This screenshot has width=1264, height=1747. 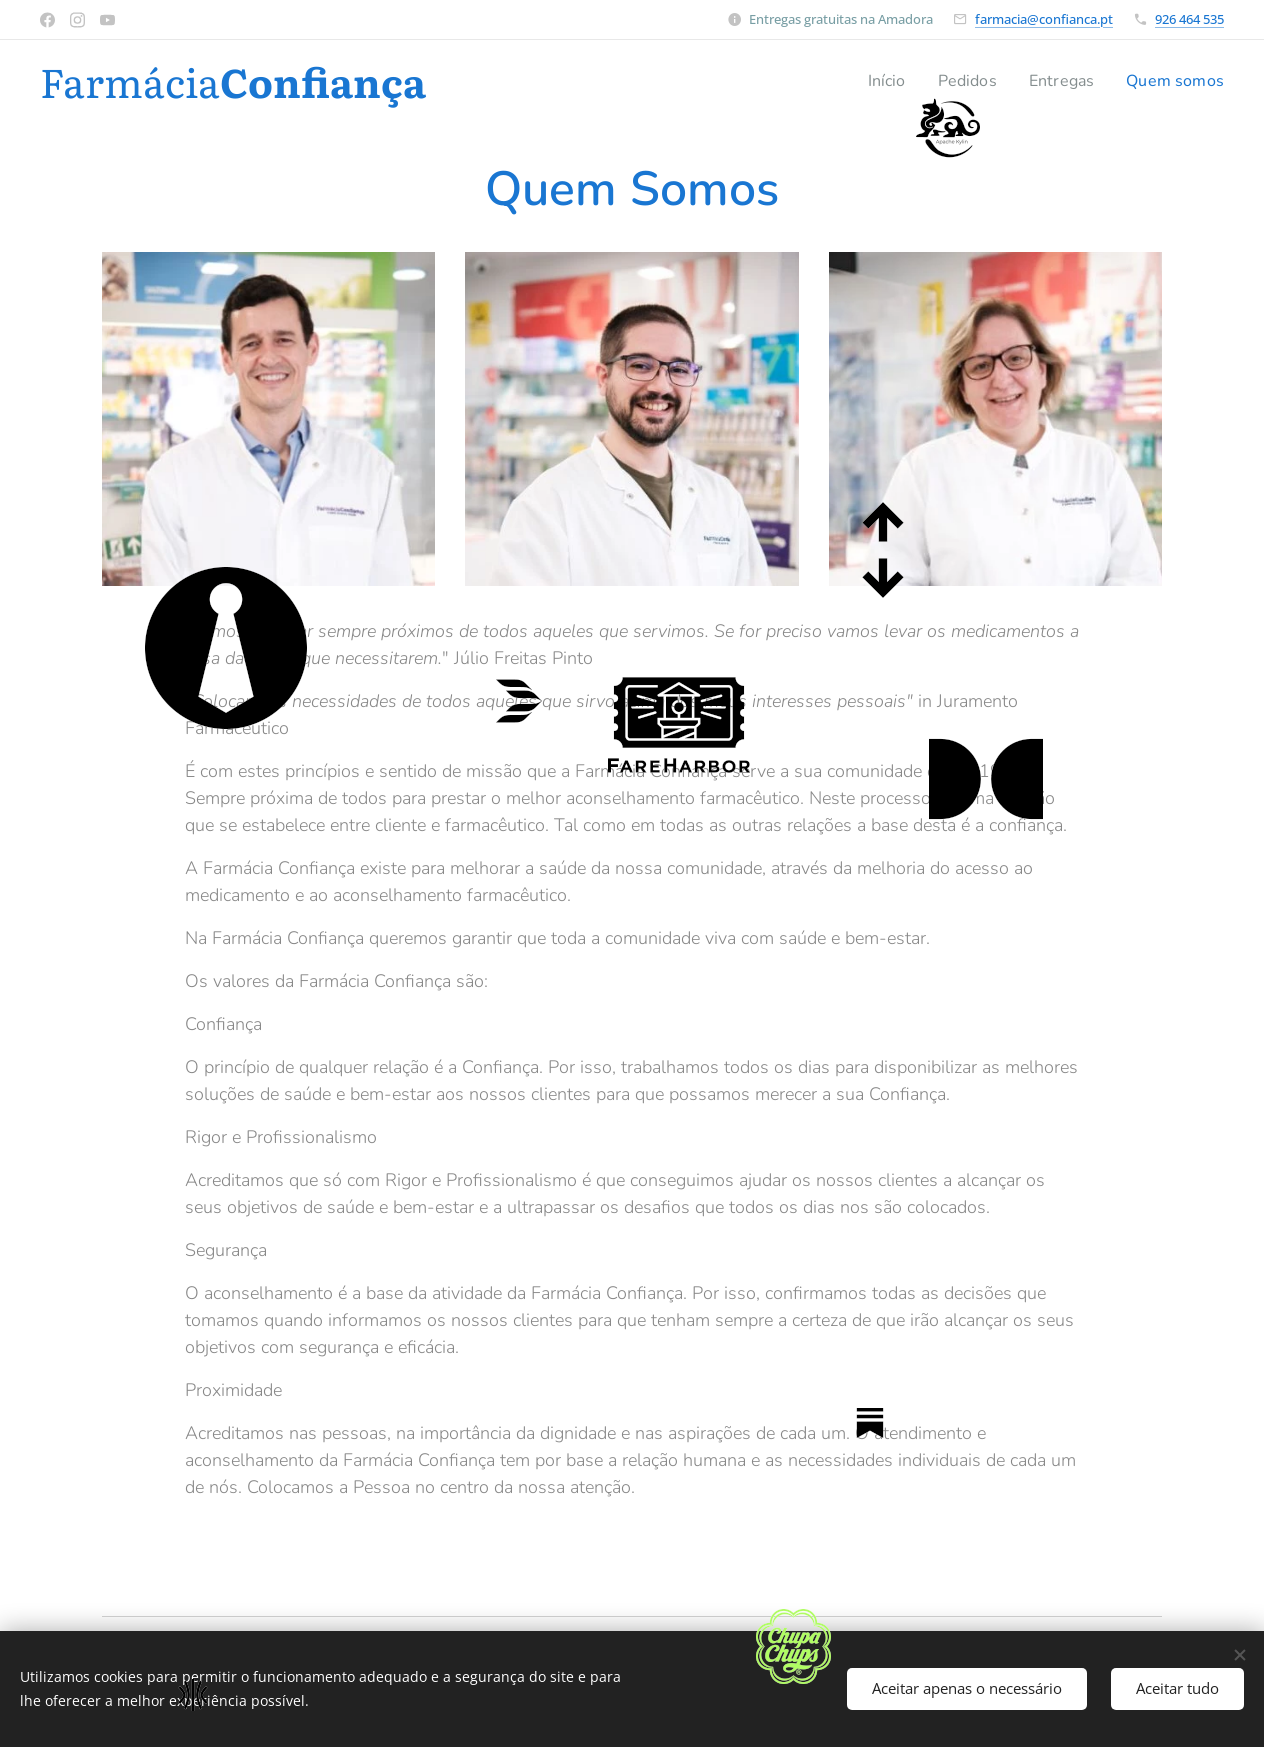 I want to click on indicates dolby audio or surround sound support, so click(x=986, y=779).